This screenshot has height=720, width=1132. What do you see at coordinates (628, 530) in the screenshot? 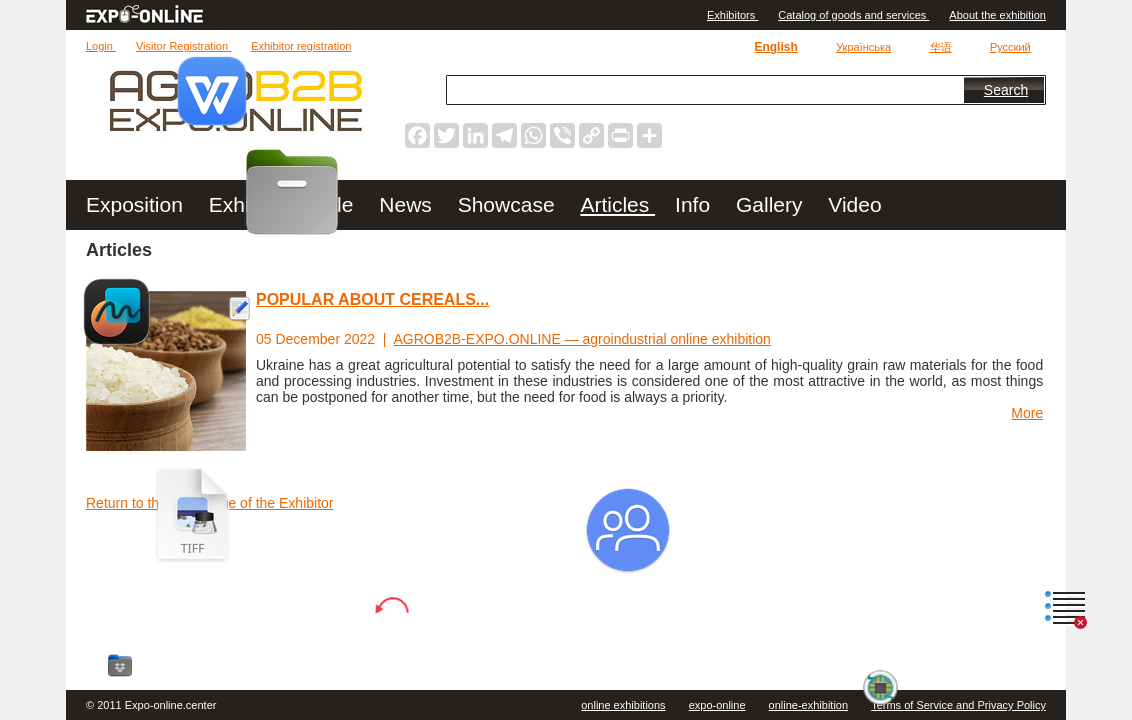
I see `access user accounts and settings` at bounding box center [628, 530].